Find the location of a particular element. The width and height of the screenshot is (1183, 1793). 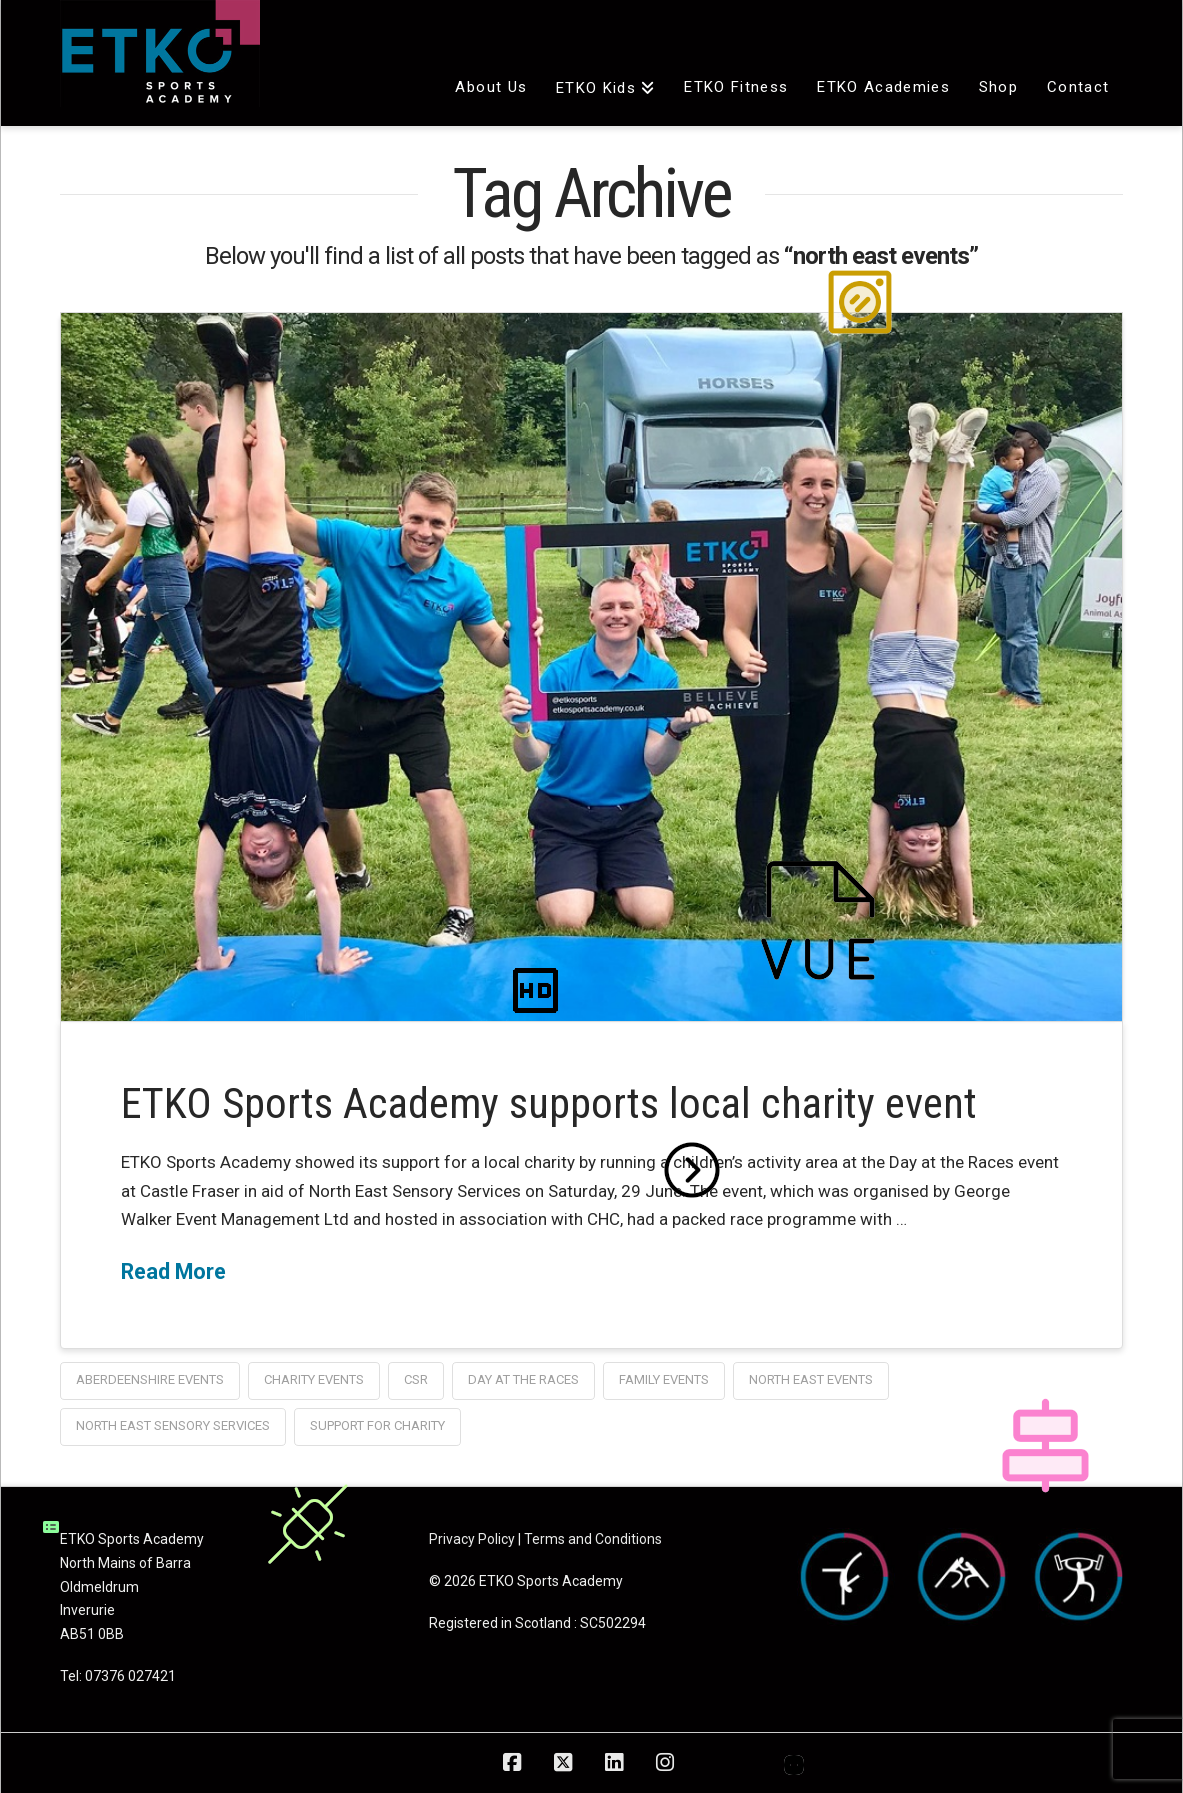

remove an item from a list or collection is located at coordinates (794, 1765).